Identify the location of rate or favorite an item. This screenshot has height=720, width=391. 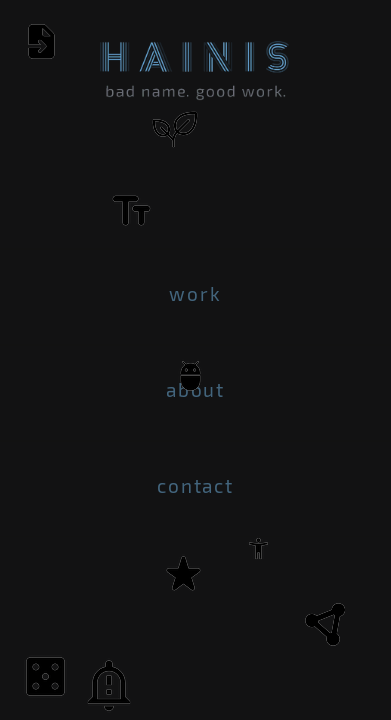
(183, 572).